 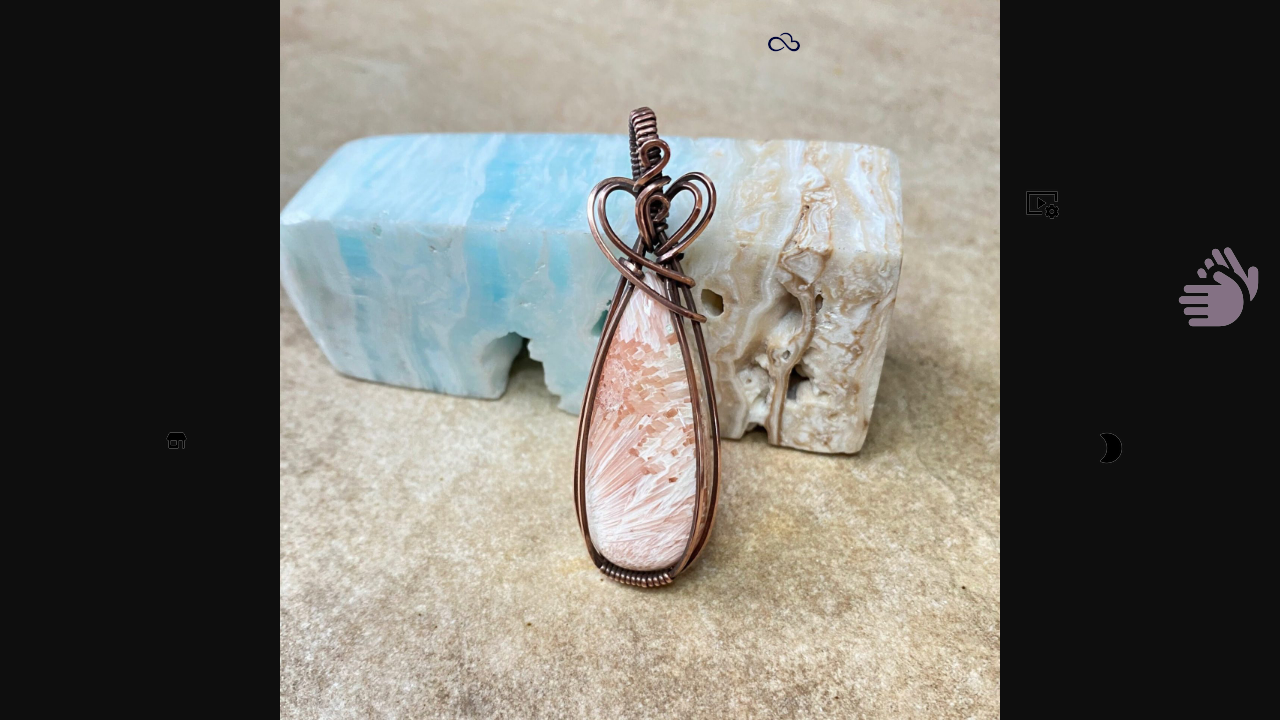 I want to click on indicates sign language or accessibility features, so click(x=1218, y=286).